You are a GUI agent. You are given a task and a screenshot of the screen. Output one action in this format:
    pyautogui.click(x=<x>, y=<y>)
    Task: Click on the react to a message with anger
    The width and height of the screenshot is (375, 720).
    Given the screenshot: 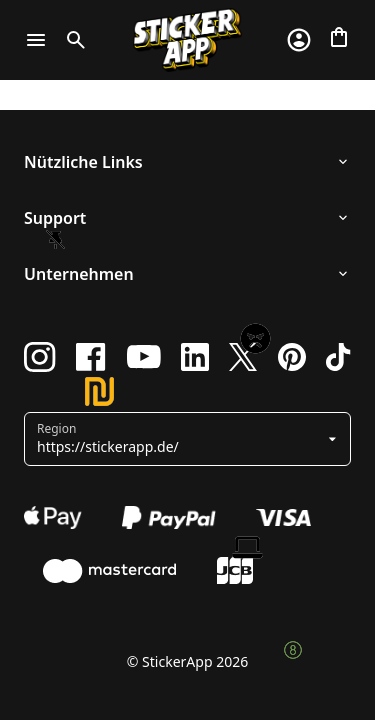 What is the action you would take?
    pyautogui.click(x=255, y=338)
    